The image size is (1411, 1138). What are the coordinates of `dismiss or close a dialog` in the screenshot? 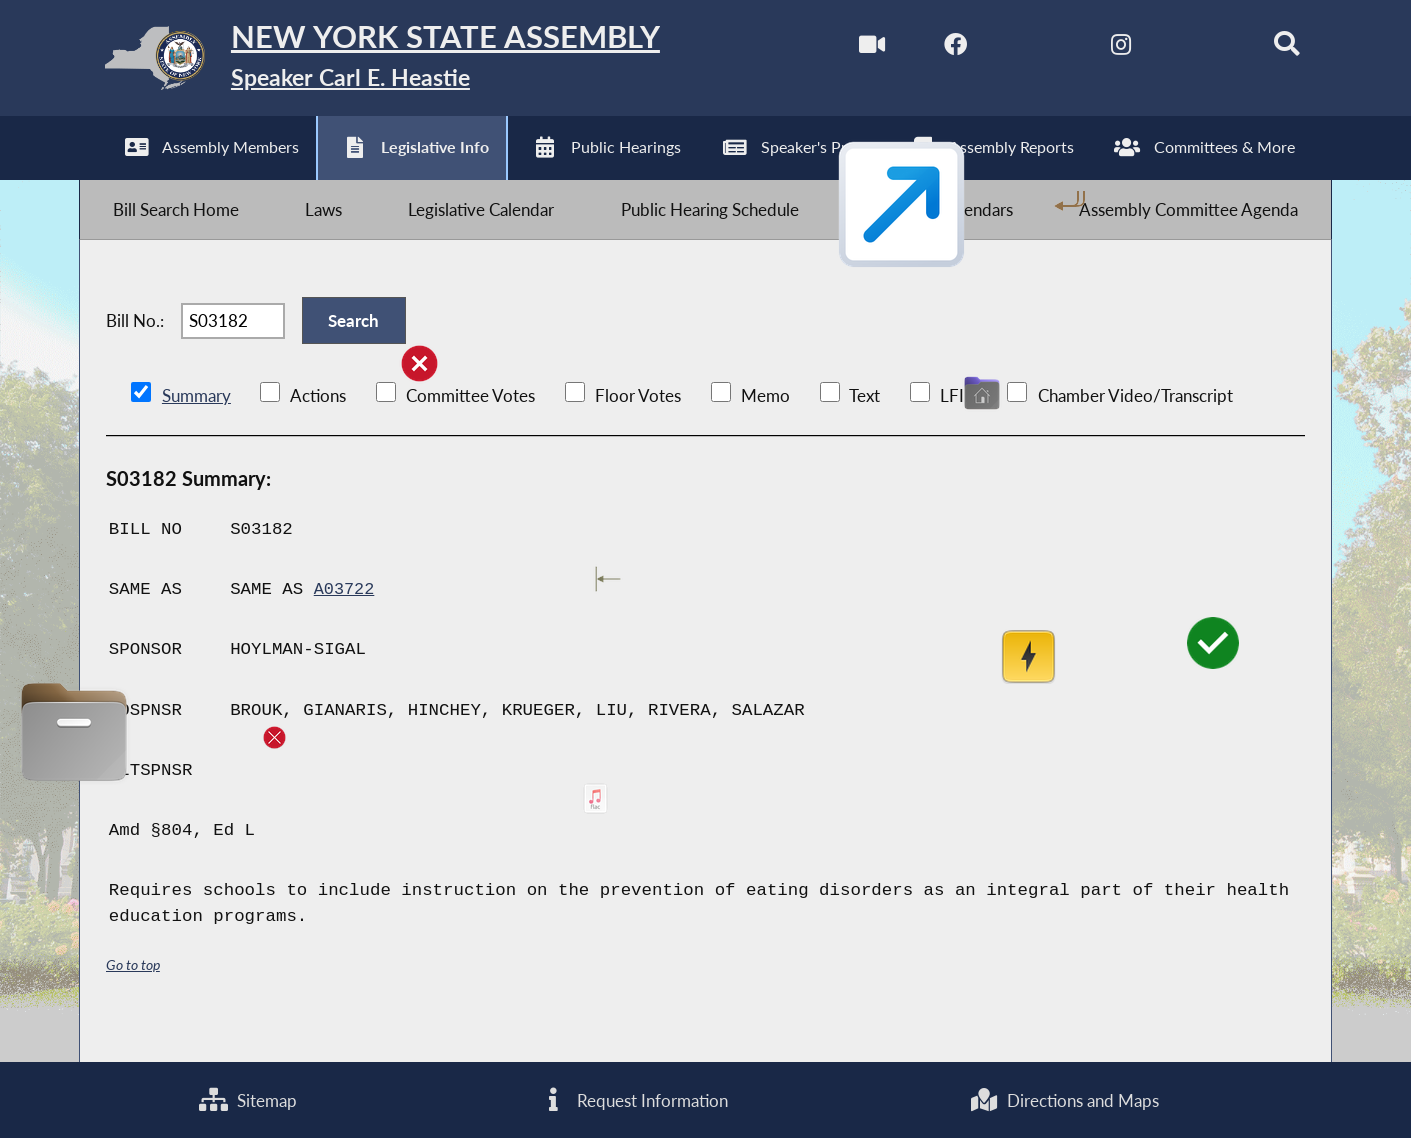 It's located at (419, 363).